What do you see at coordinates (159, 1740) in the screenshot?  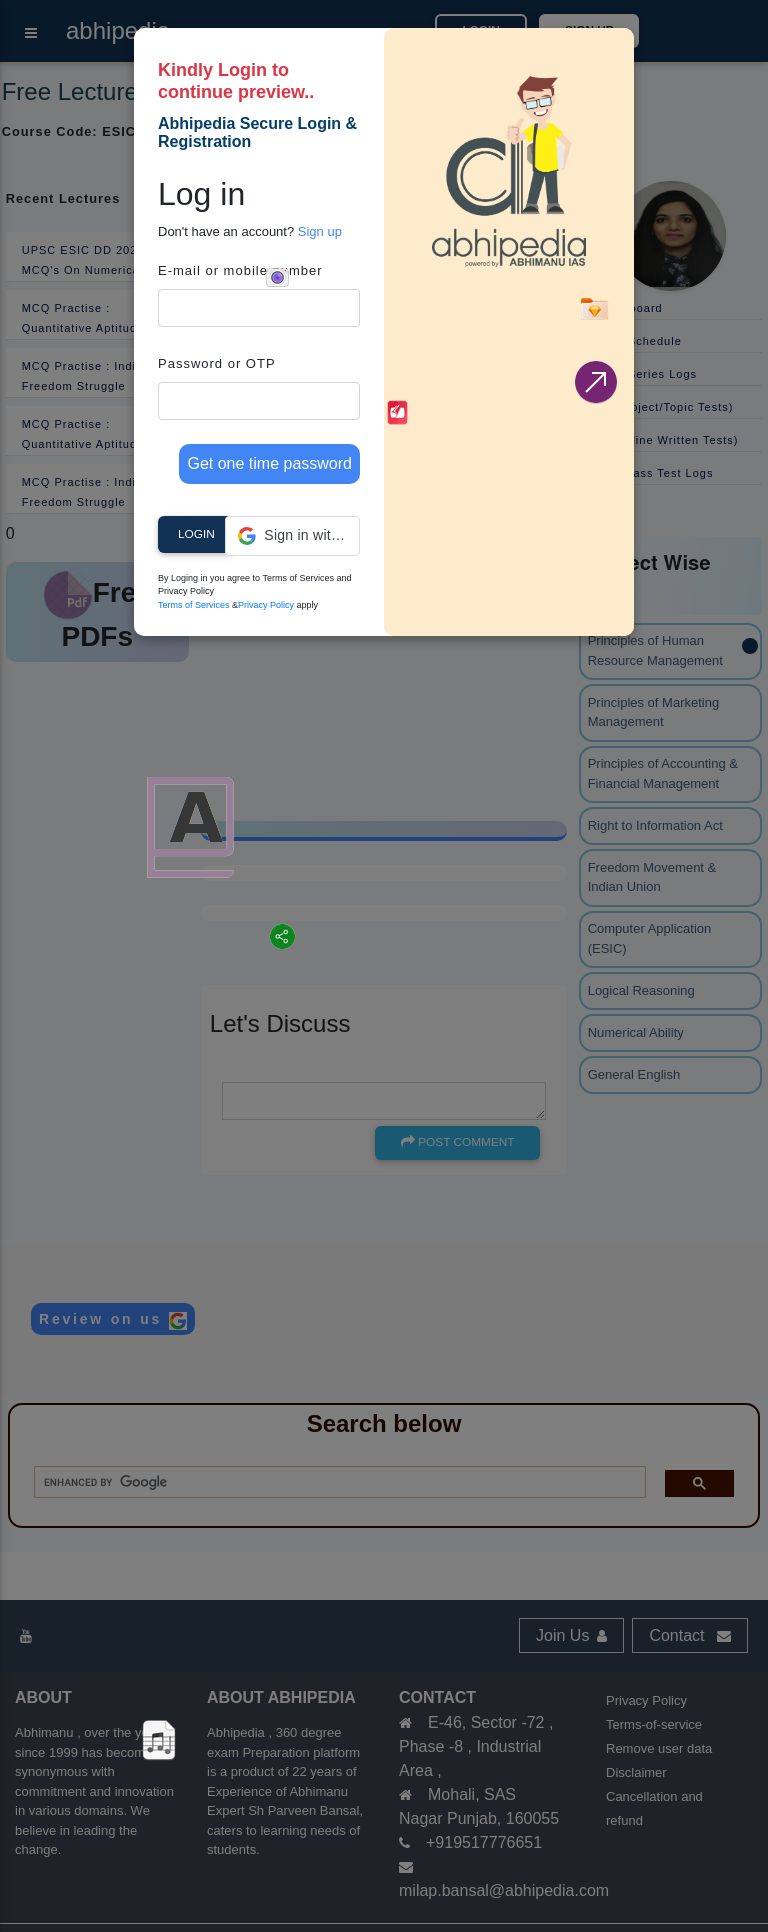 I see `a melody or music audio file` at bounding box center [159, 1740].